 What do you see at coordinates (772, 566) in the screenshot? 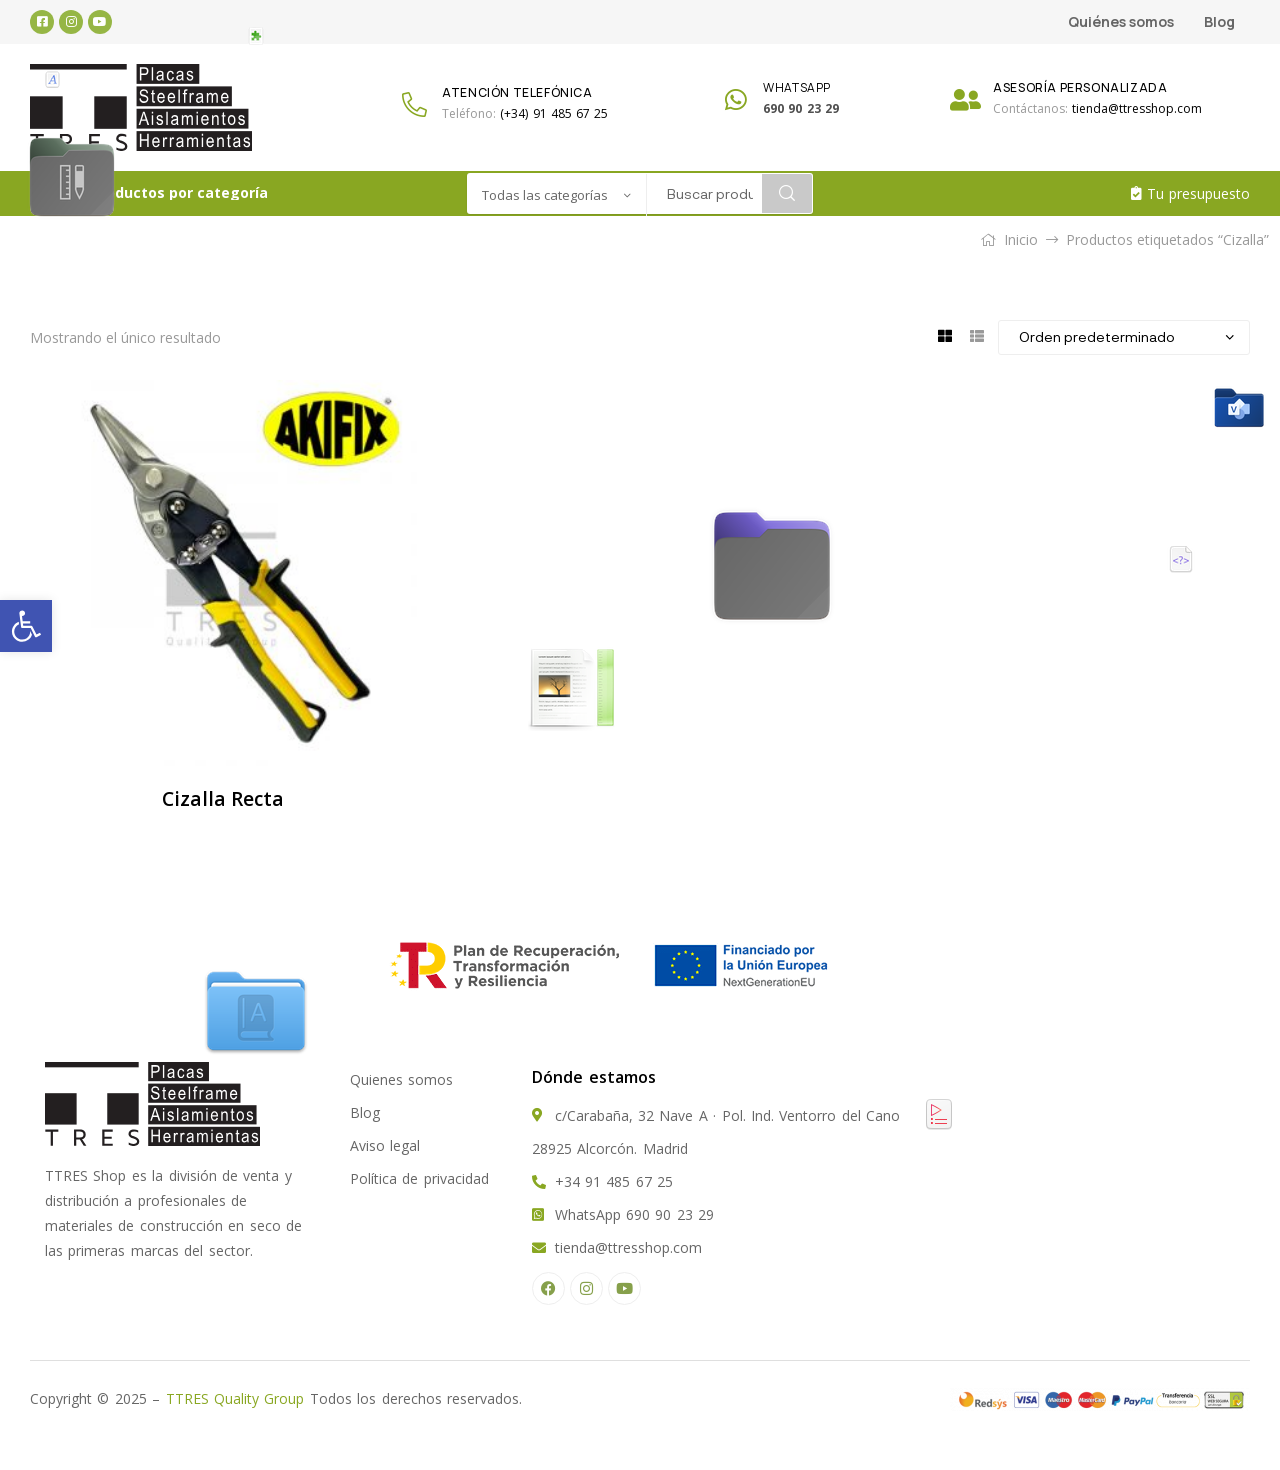
I see `open a folder to view its contents` at bounding box center [772, 566].